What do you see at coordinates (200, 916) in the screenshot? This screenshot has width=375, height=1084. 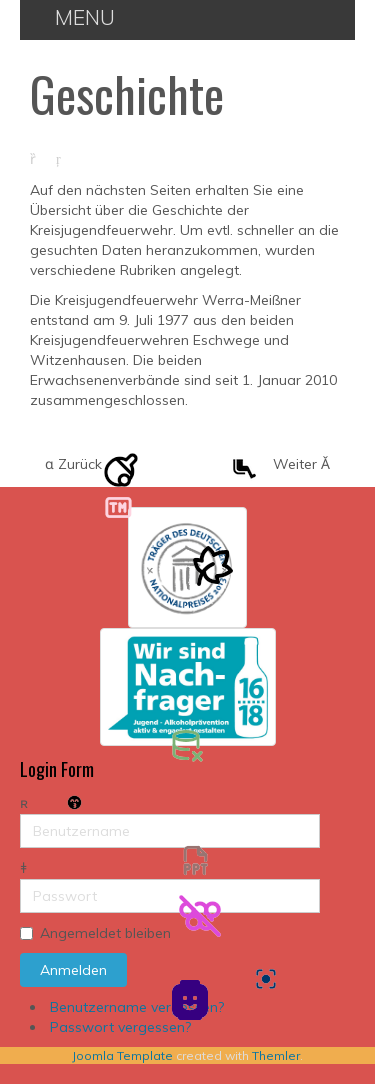 I see `olympics feature disabled` at bounding box center [200, 916].